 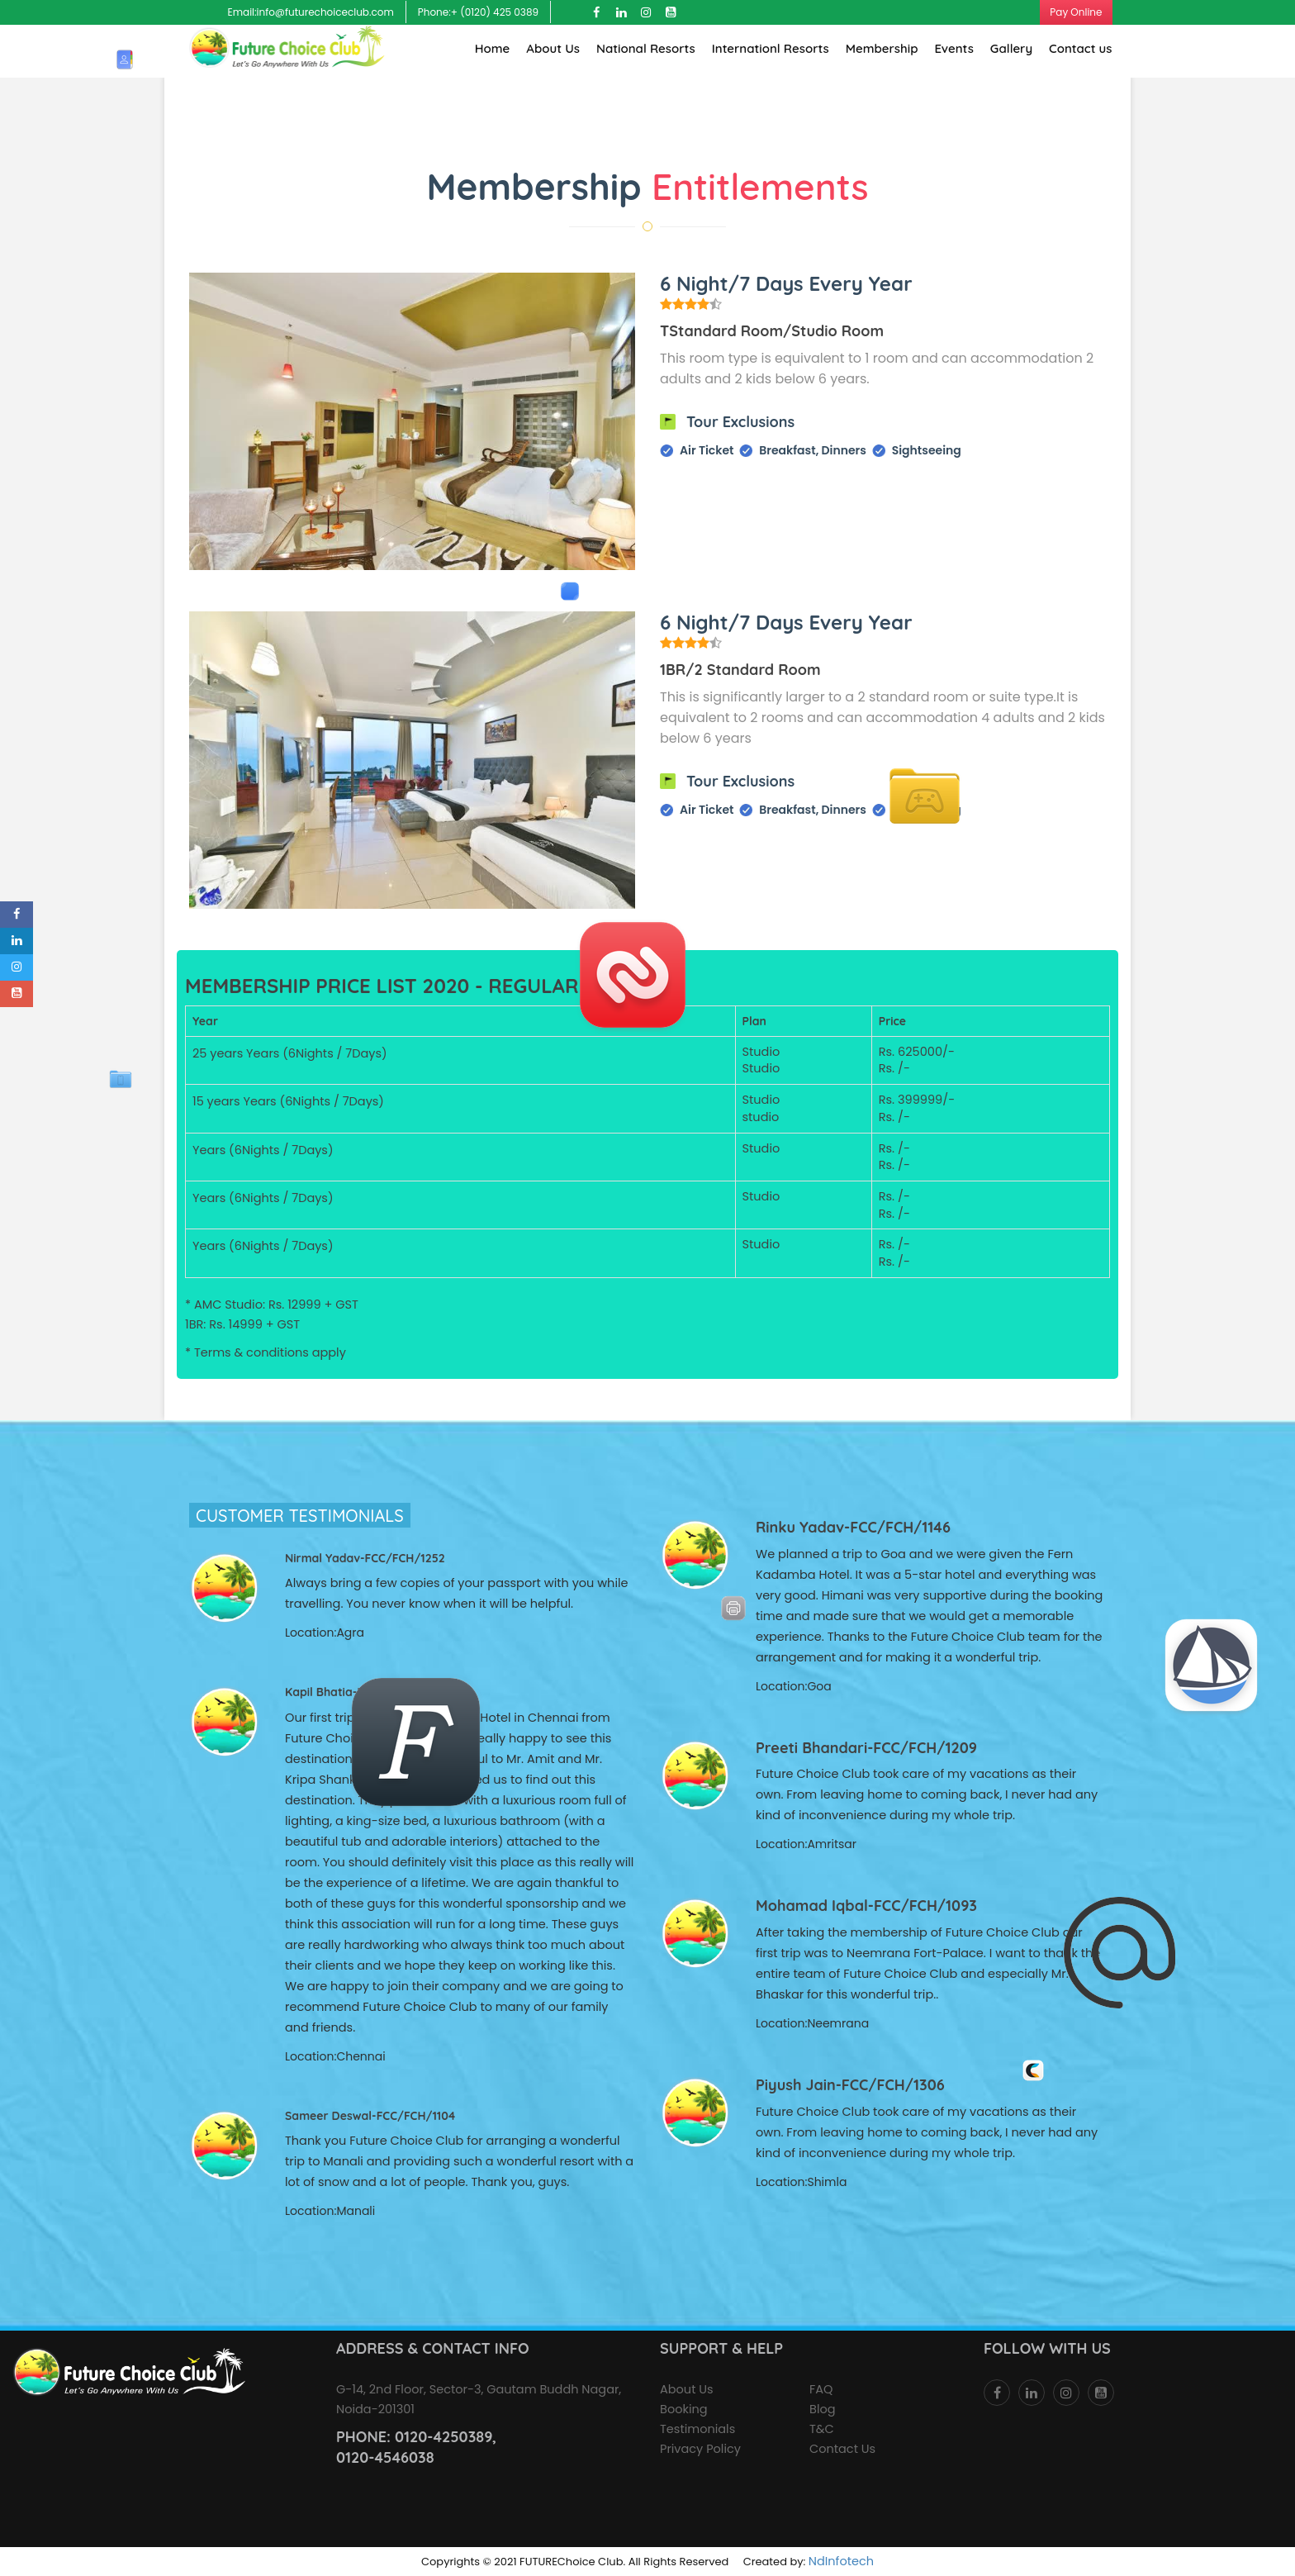 What do you see at coordinates (924, 796) in the screenshot?
I see `open your games folder` at bounding box center [924, 796].